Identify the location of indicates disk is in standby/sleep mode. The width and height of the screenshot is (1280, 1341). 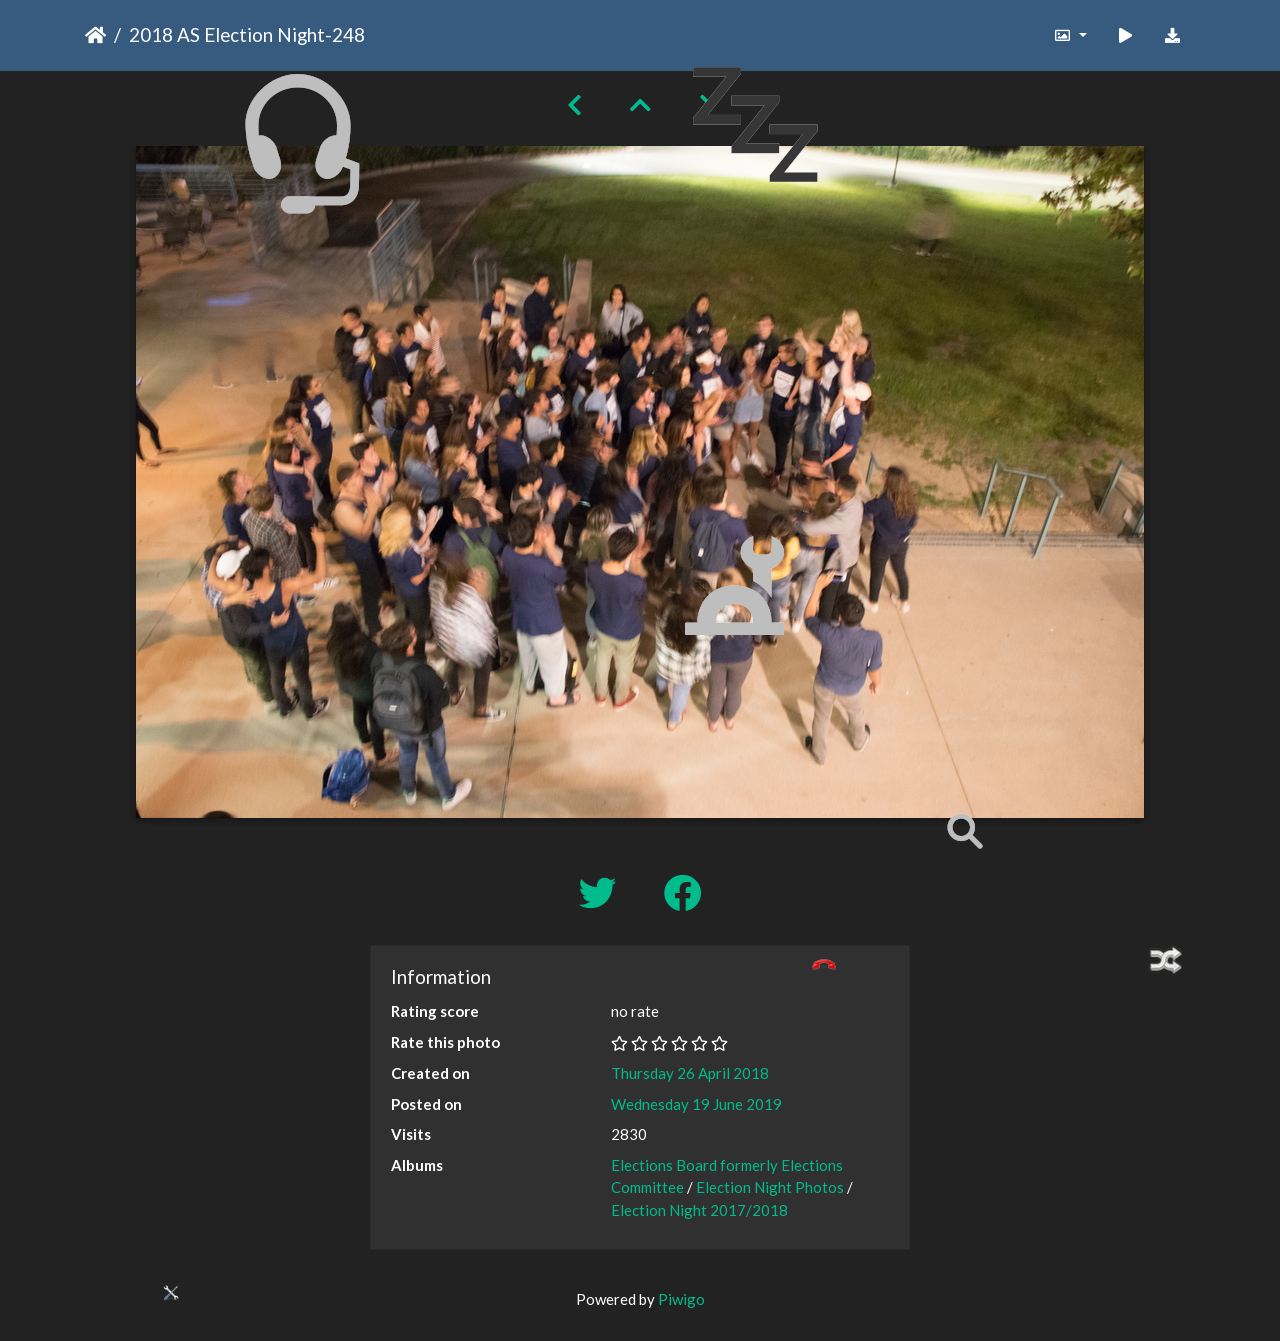
(750, 124).